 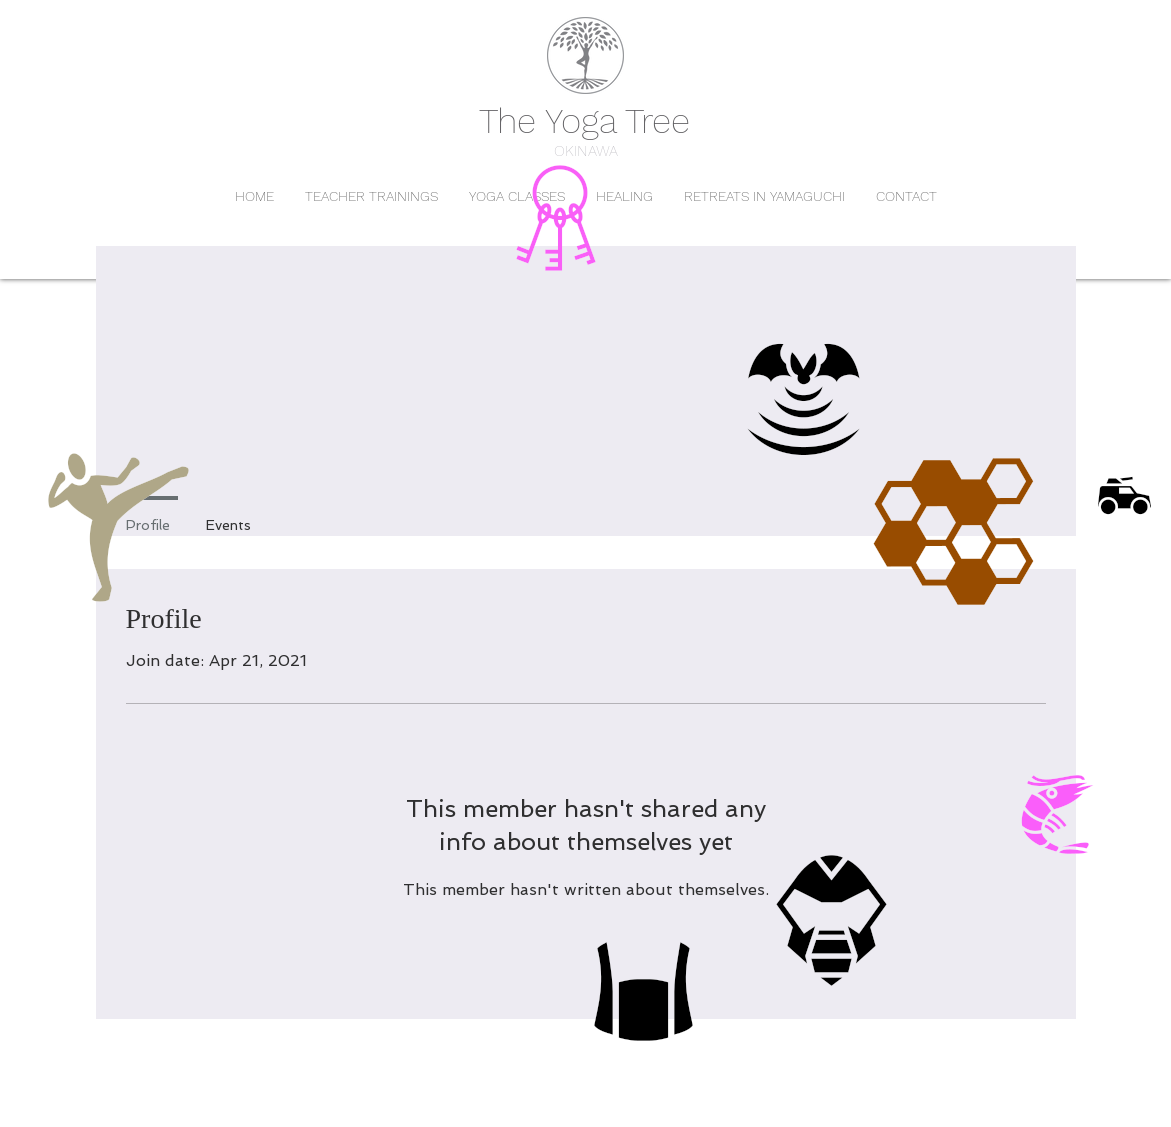 I want to click on enter the arena or battle mode, so click(x=643, y=991).